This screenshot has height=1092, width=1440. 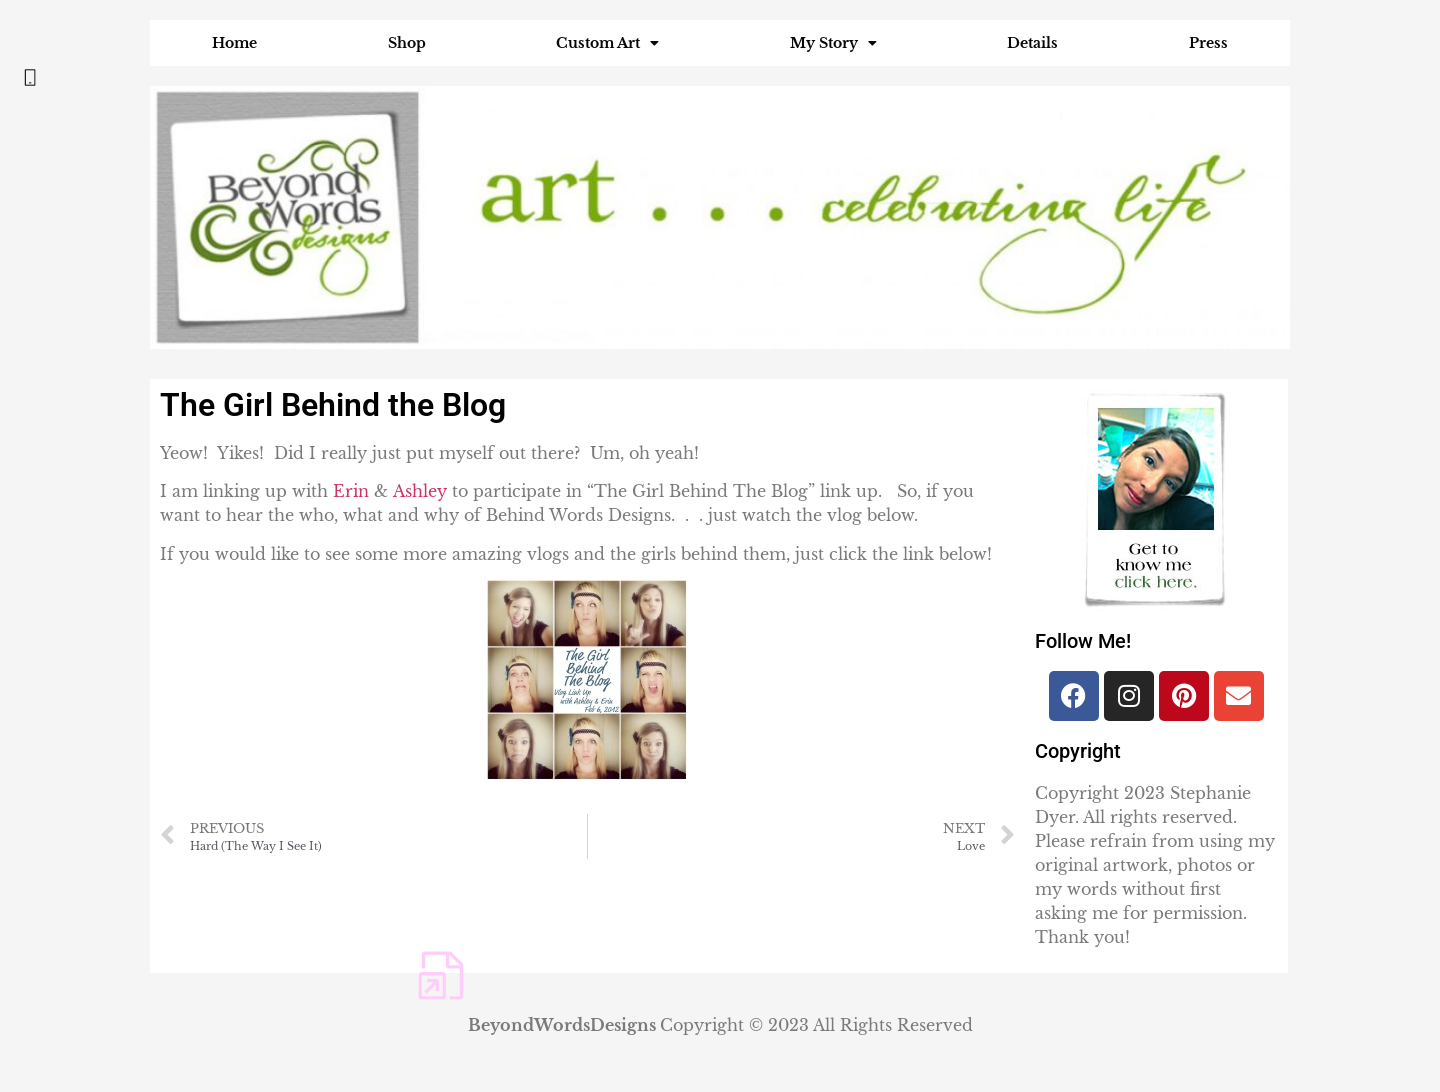 What do you see at coordinates (442, 975) in the screenshot?
I see `create a symbolic link to this file` at bounding box center [442, 975].